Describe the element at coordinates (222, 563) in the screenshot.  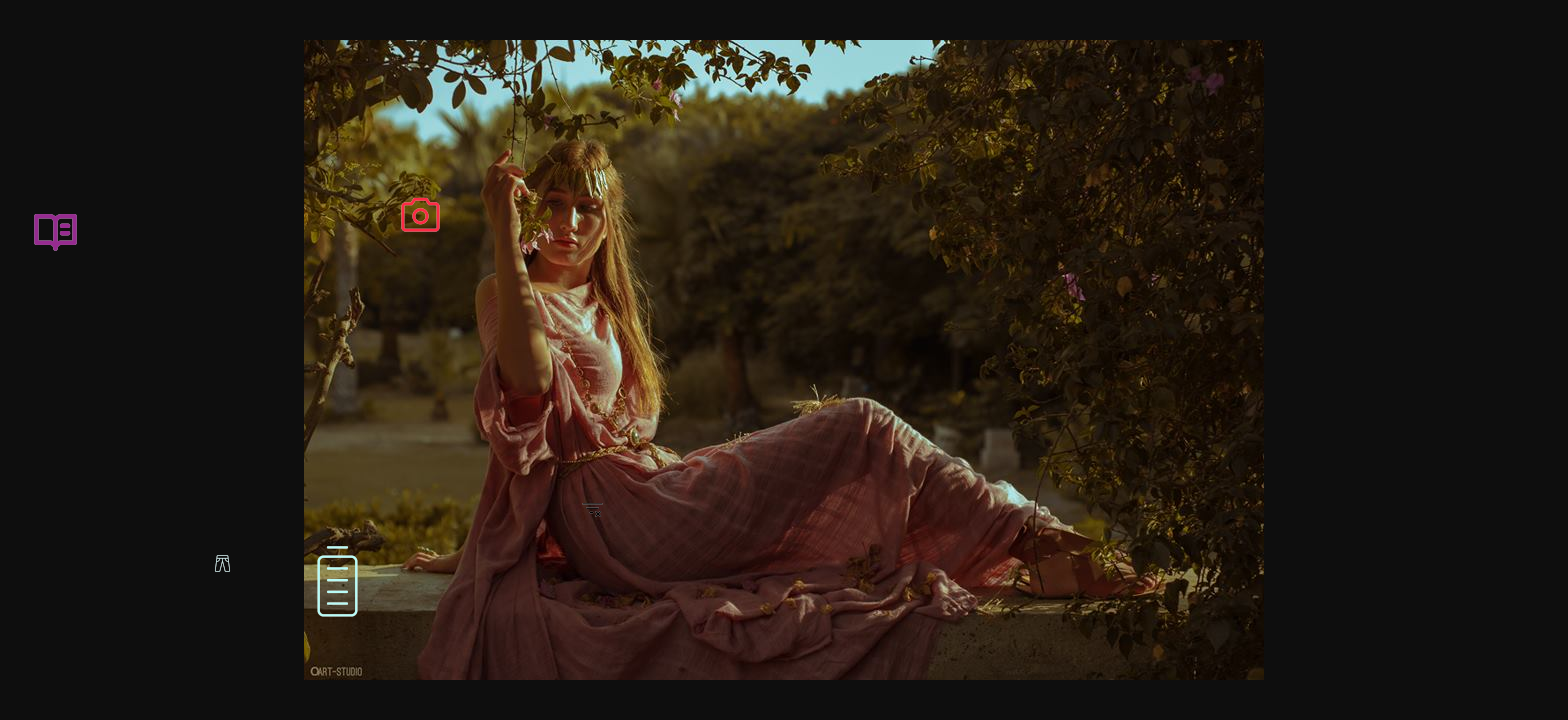
I see `browse pants or bottoms category` at that location.